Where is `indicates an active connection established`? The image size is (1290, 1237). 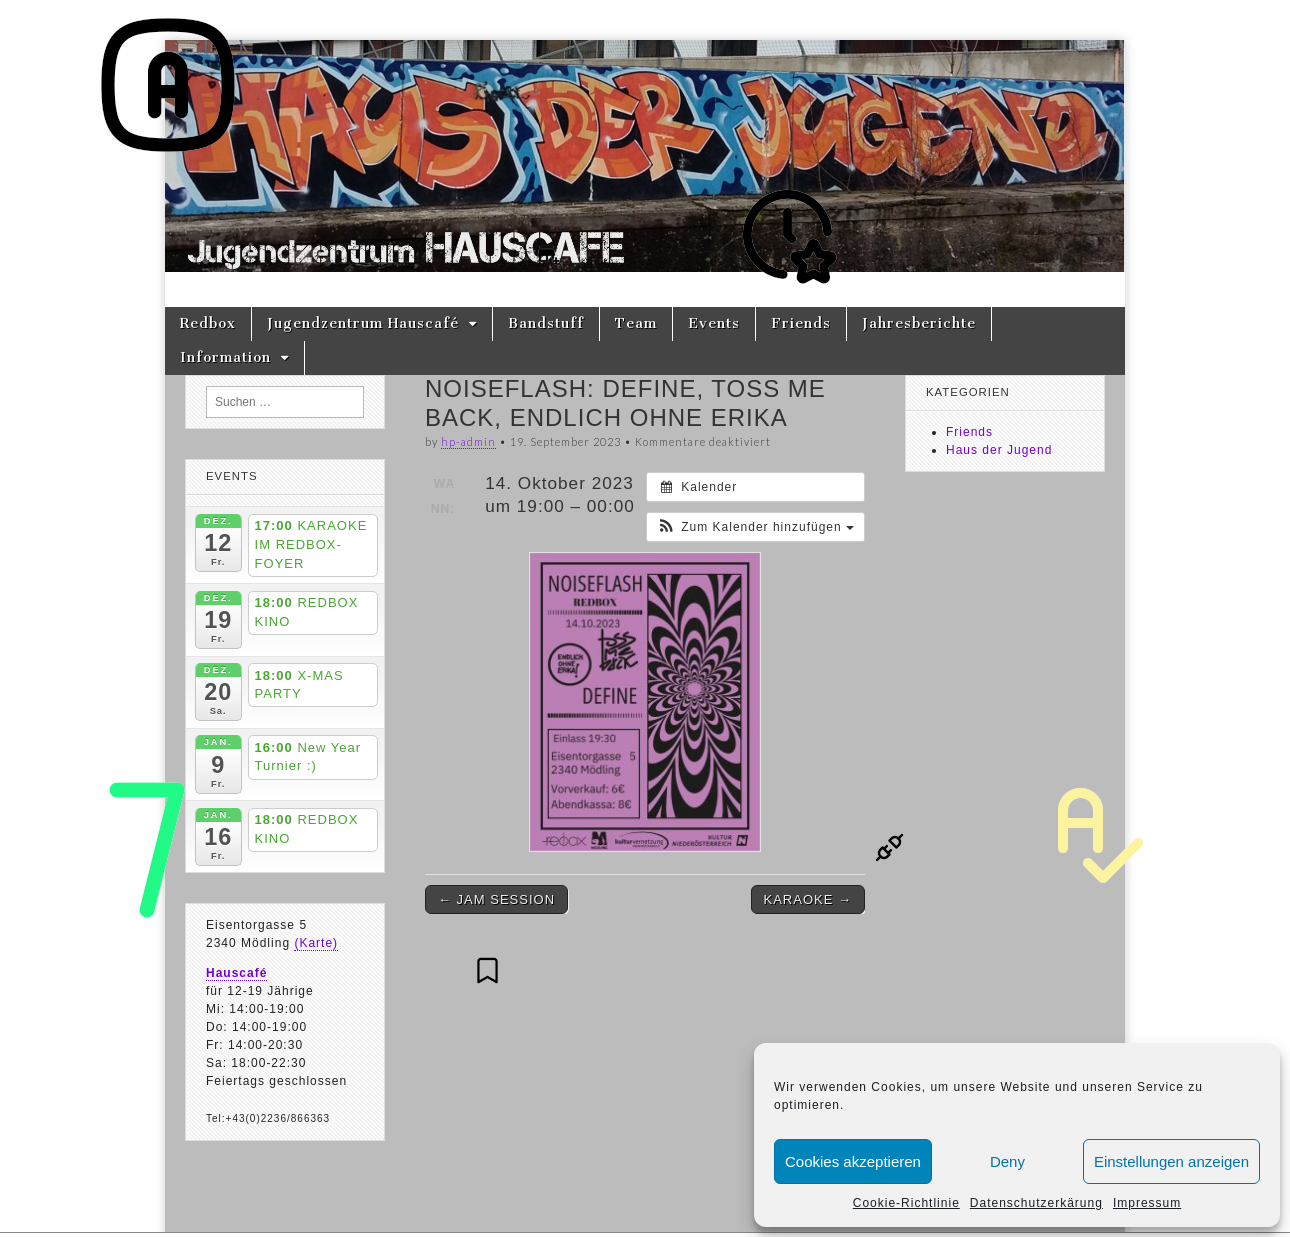 indicates an active connection established is located at coordinates (889, 847).